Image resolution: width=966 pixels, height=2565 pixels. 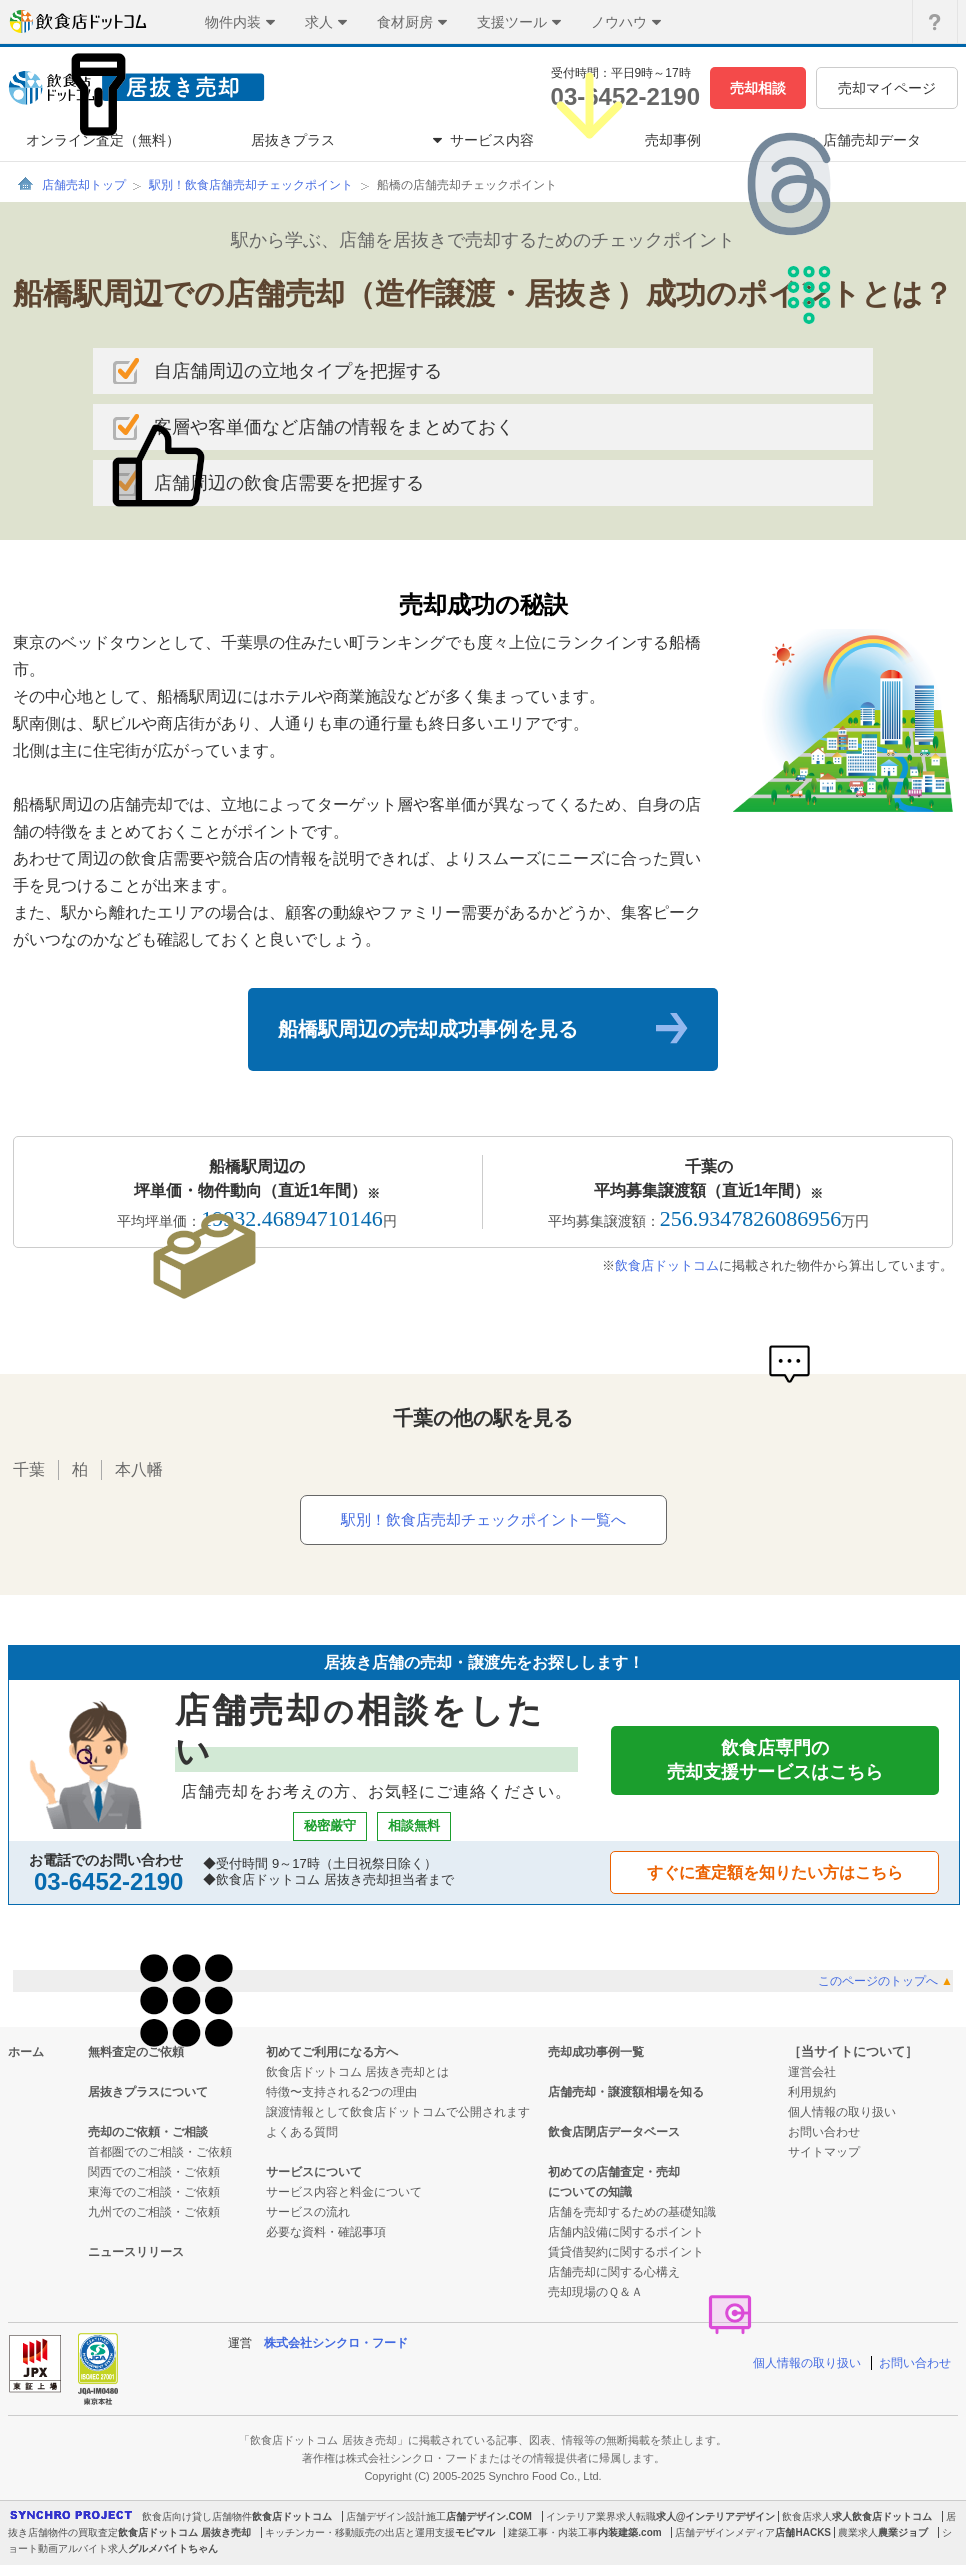 I want to click on indicates guatemalan quetzal currency, so click(x=84, y=1756).